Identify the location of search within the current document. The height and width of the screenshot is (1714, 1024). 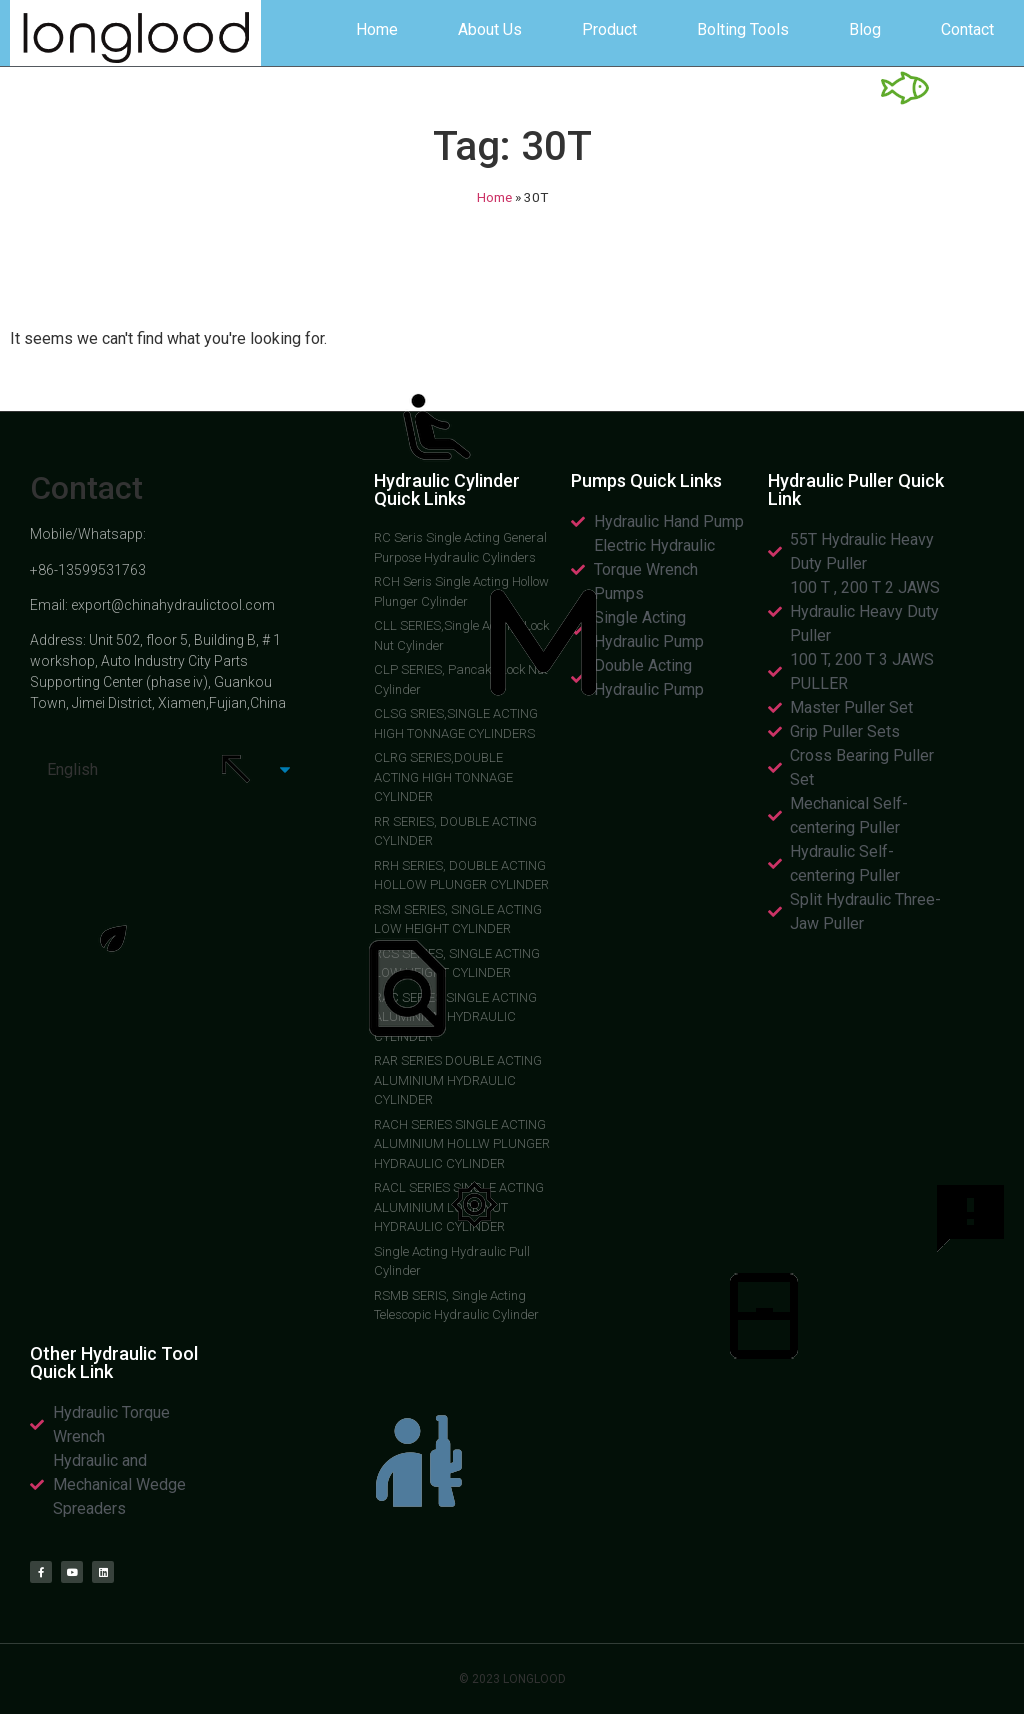
(407, 988).